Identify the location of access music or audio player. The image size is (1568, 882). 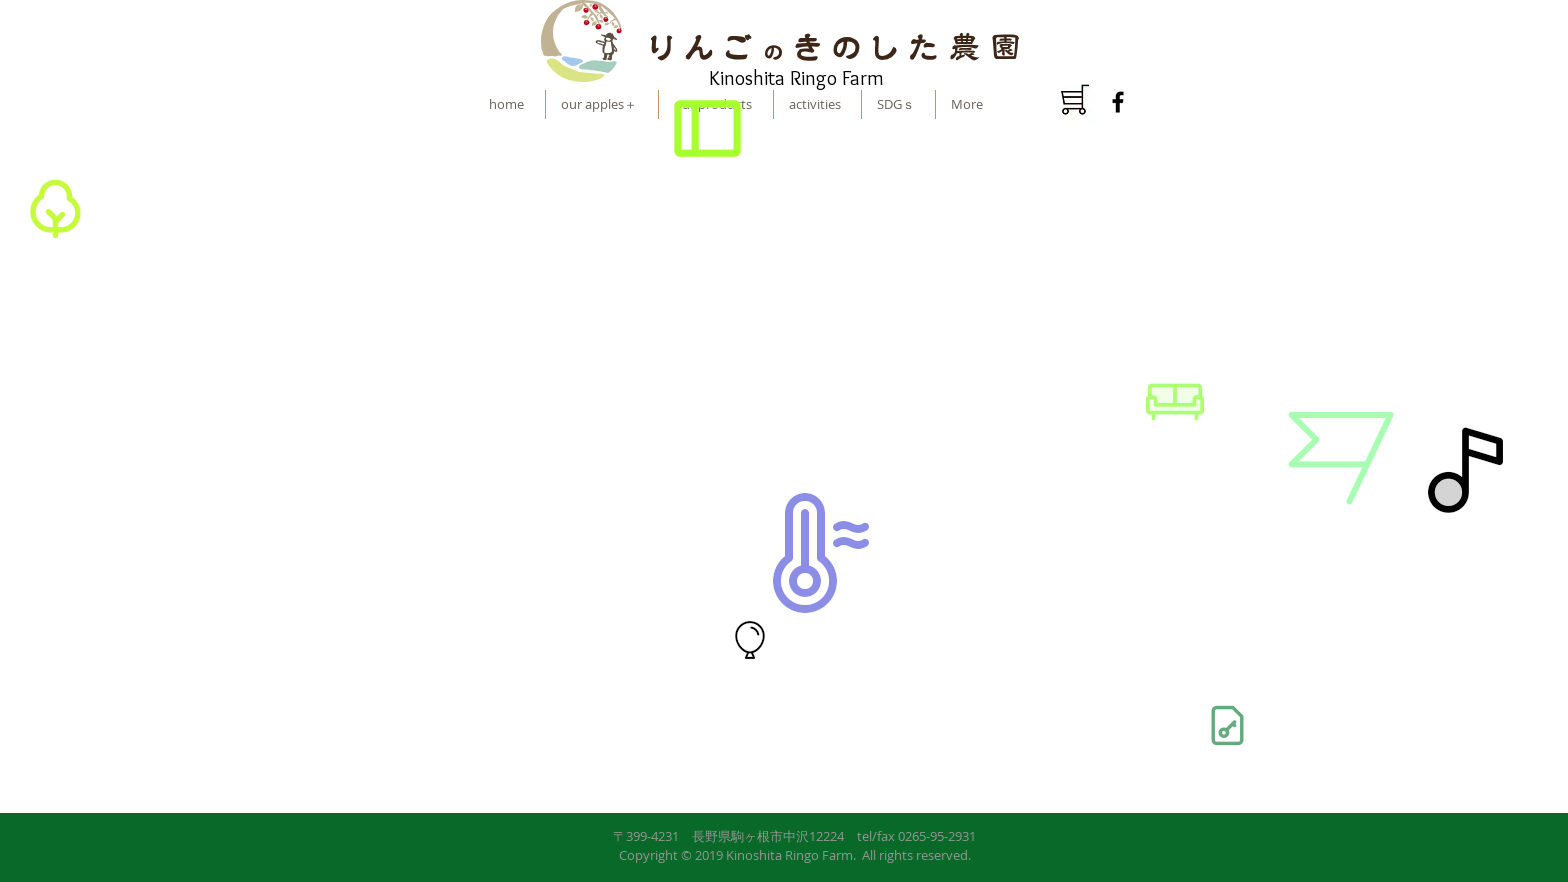
(1465, 468).